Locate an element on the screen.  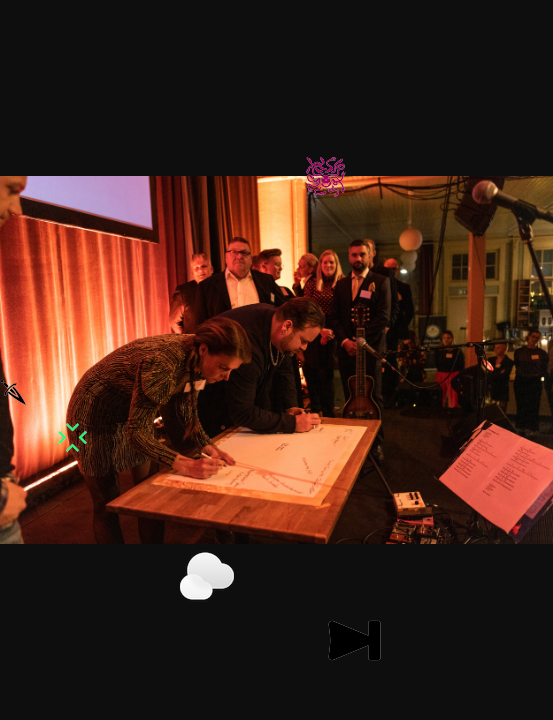
center or focus on a target point is located at coordinates (72, 437).